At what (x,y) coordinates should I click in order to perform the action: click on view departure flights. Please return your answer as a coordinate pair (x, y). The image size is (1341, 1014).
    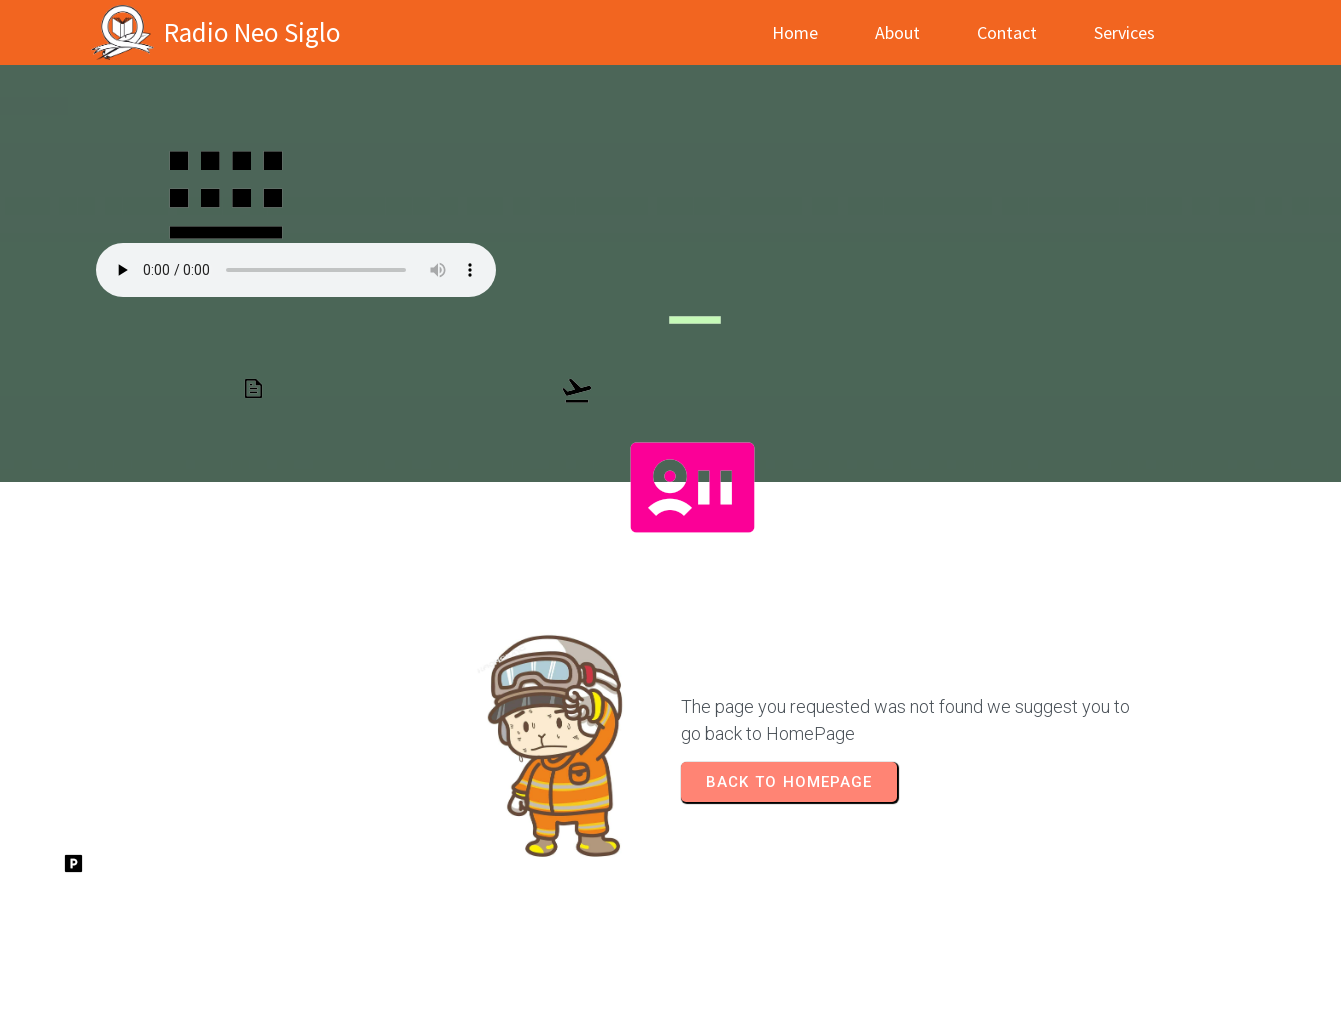
    Looking at the image, I should click on (577, 390).